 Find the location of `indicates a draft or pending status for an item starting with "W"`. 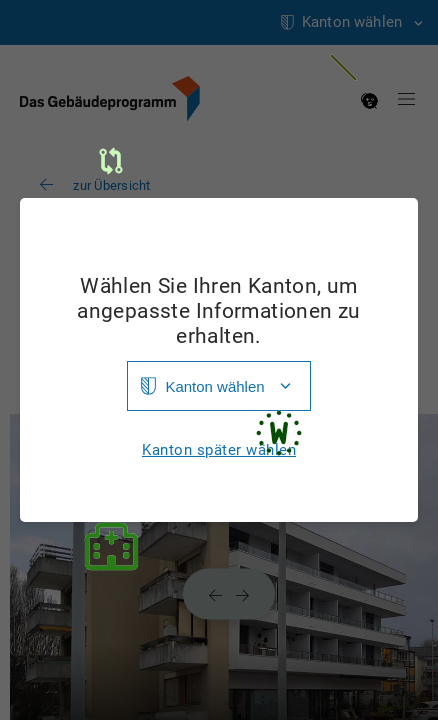

indicates a draft or pending status for an item starting with "W" is located at coordinates (279, 433).